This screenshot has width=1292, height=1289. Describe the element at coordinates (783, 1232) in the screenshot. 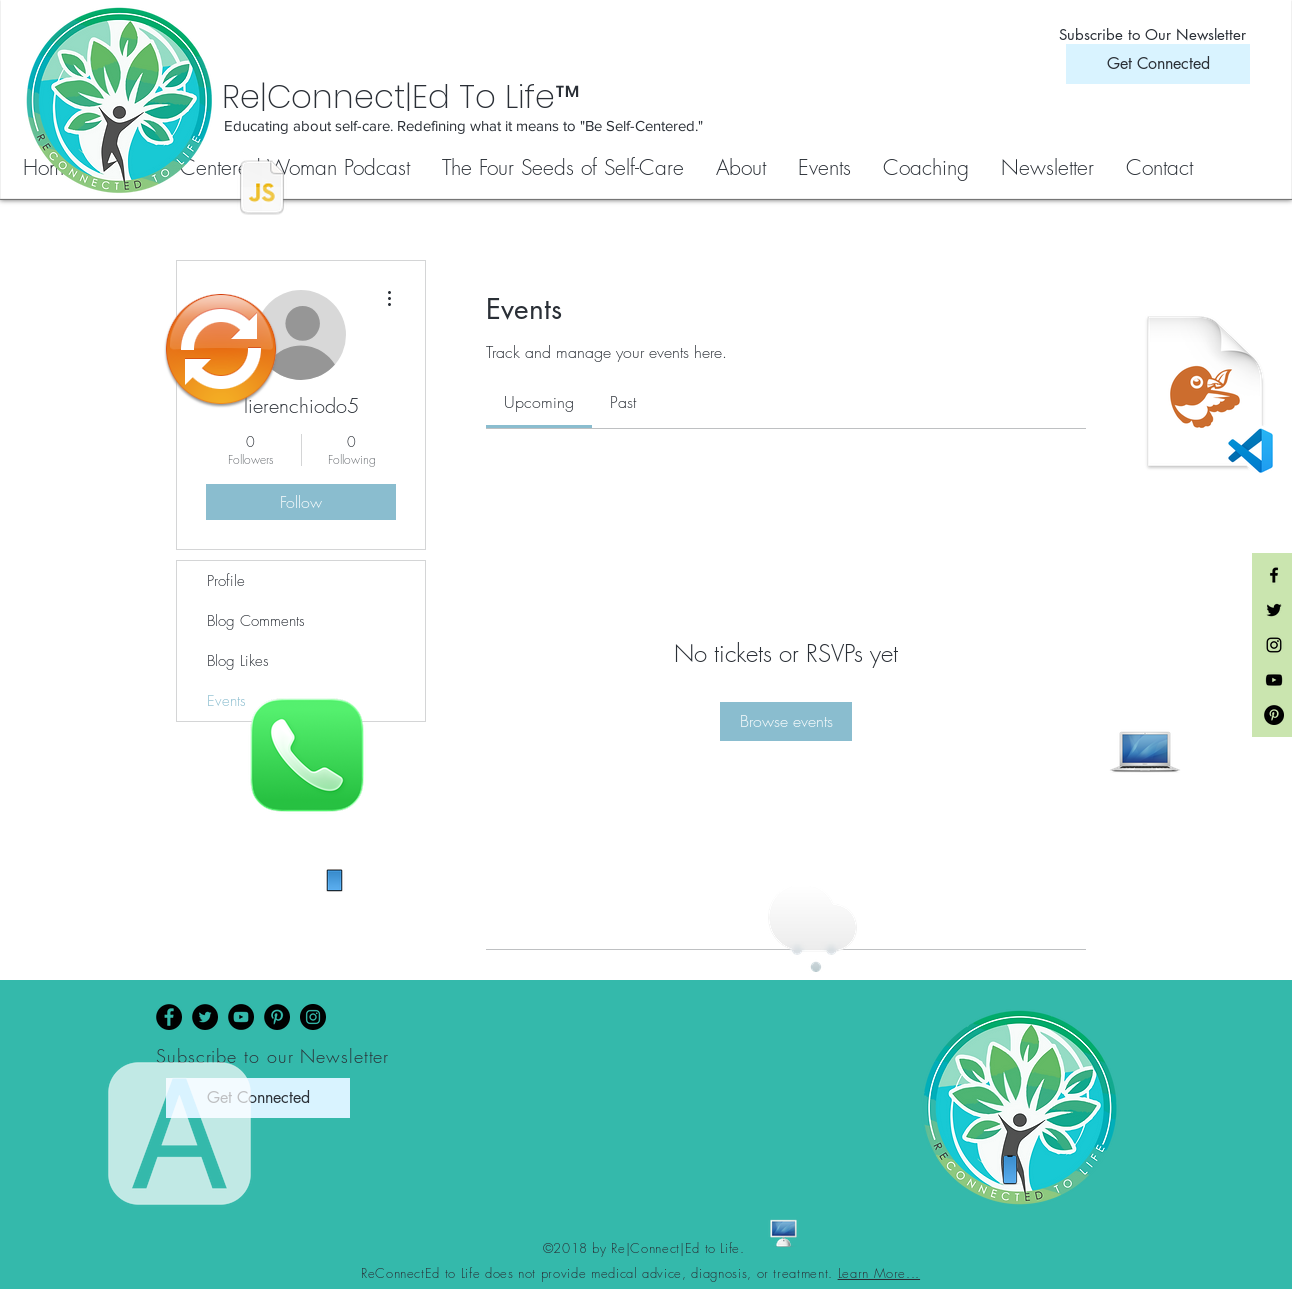

I see `represents an imac g4 device in system settings` at that location.